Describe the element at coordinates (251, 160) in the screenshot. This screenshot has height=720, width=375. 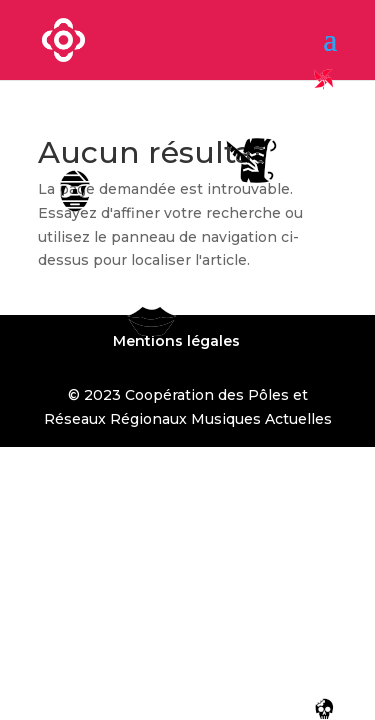
I see `access quest log or story journal` at that location.